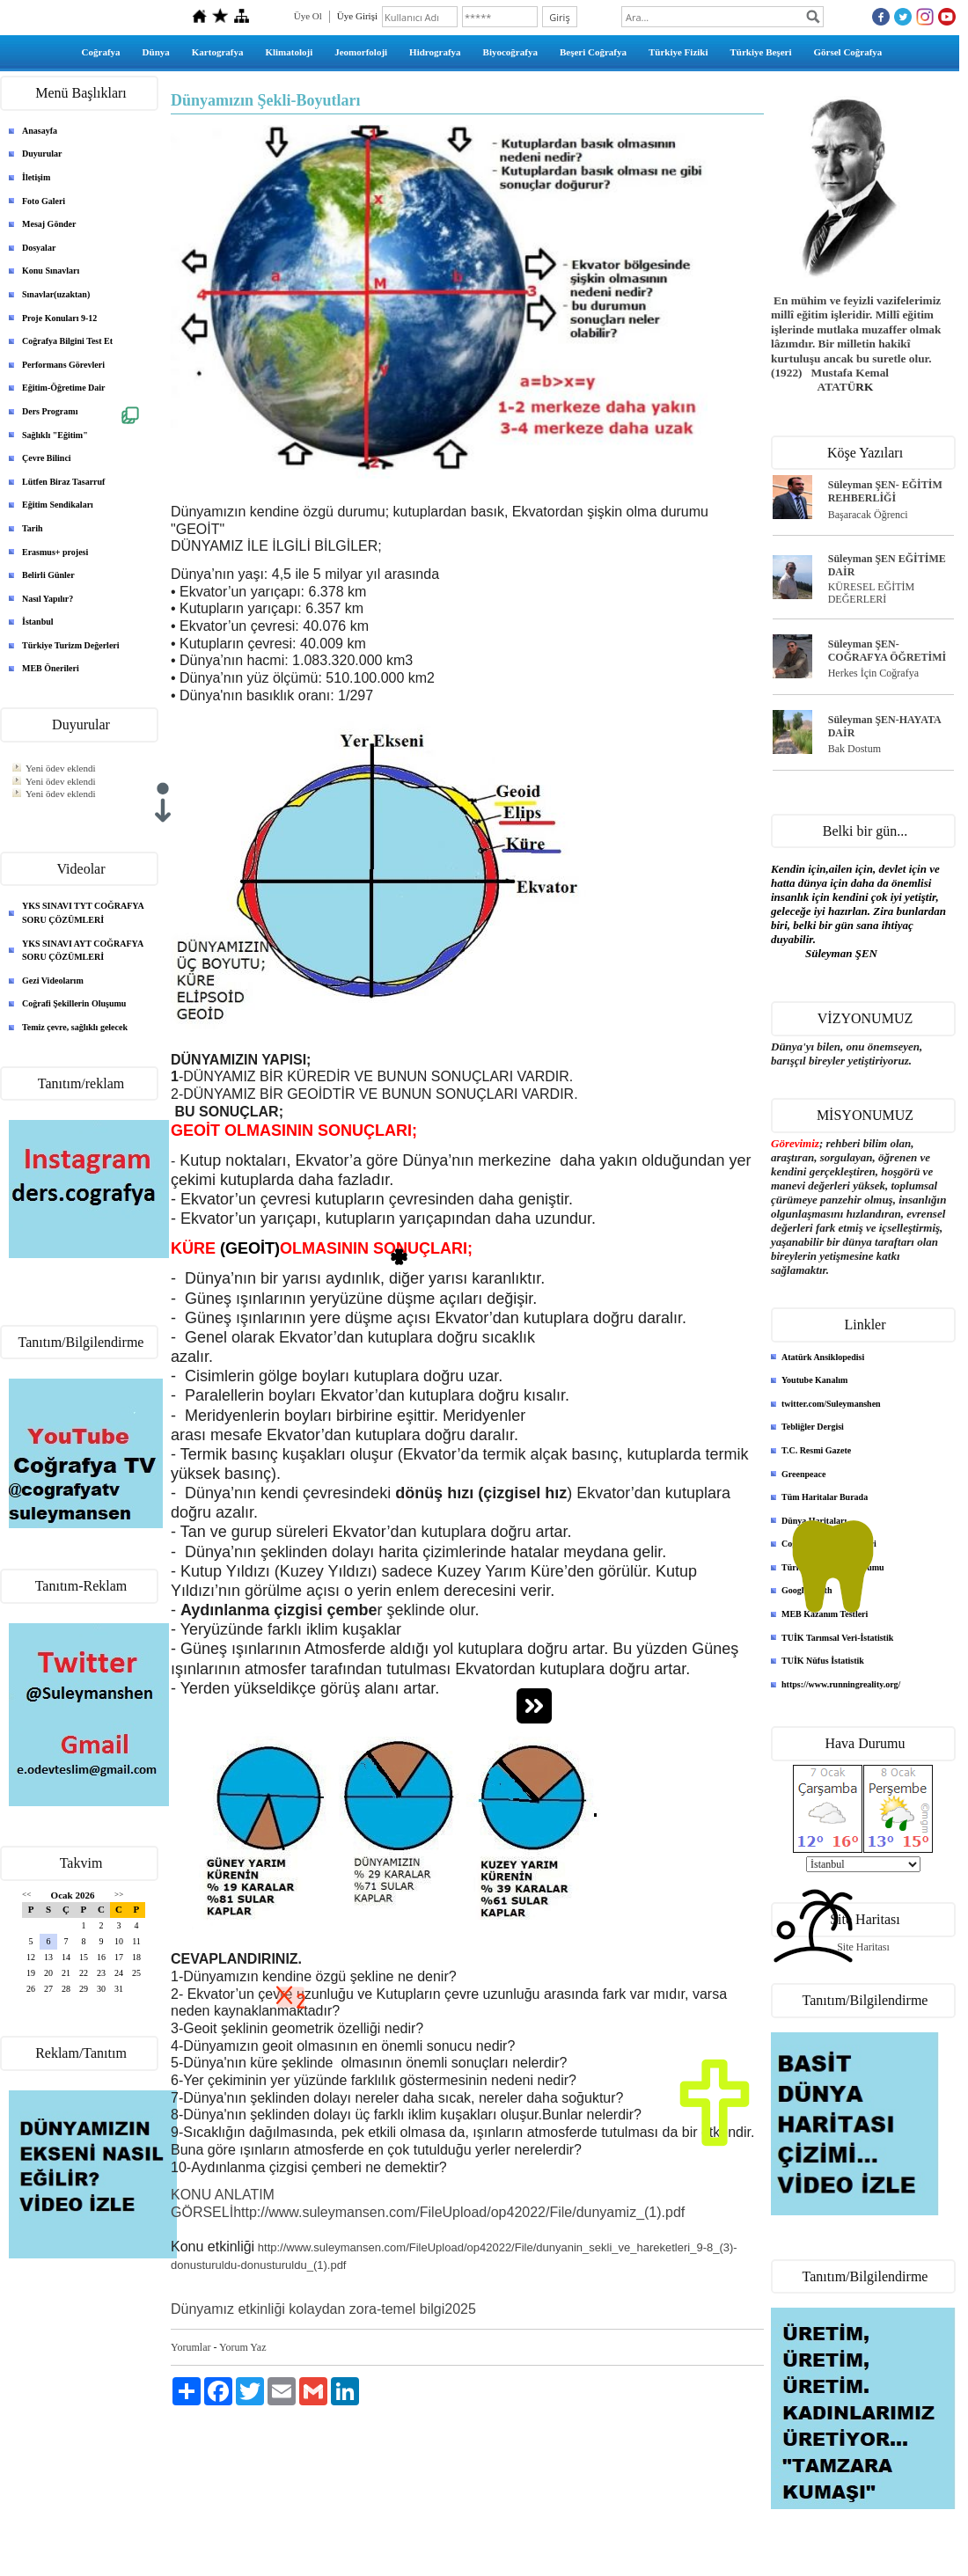 This screenshot has height=2576, width=968. I want to click on apply subscript formatting to selected text, so click(289, 1996).